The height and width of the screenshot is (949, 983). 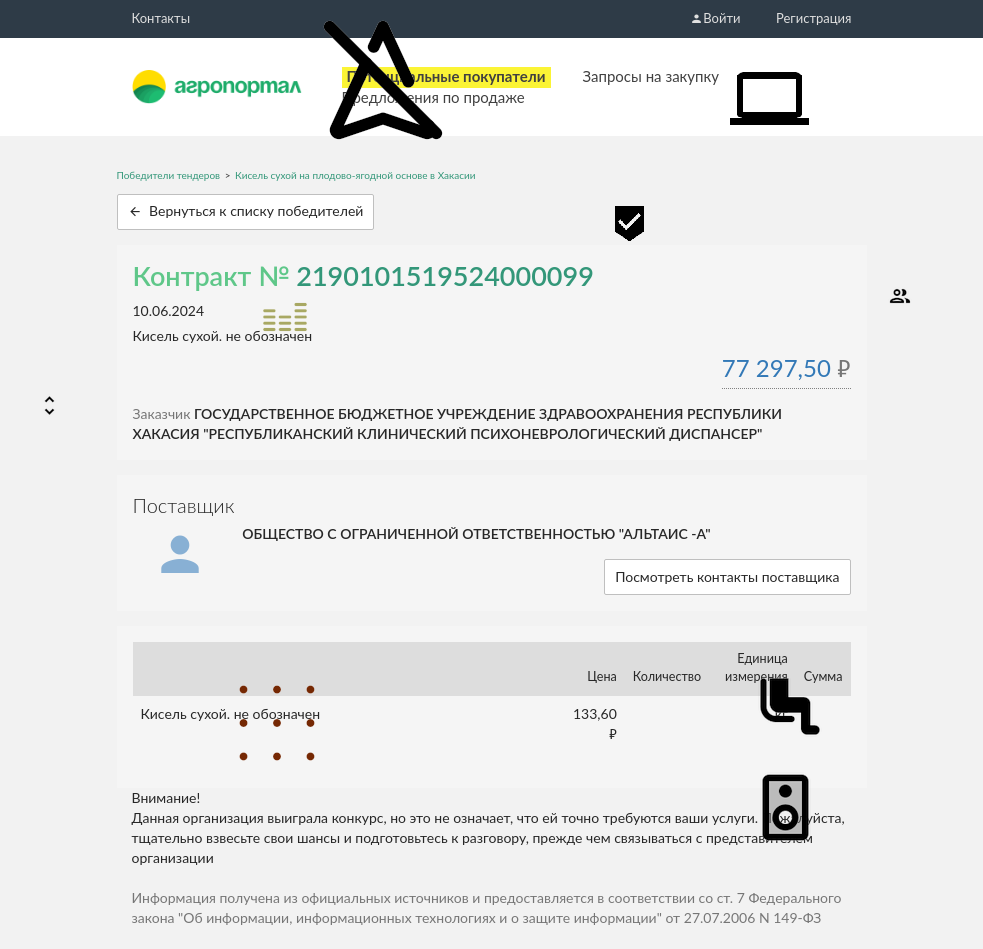 What do you see at coordinates (383, 80) in the screenshot?
I see `navigation or GPS is disabled` at bounding box center [383, 80].